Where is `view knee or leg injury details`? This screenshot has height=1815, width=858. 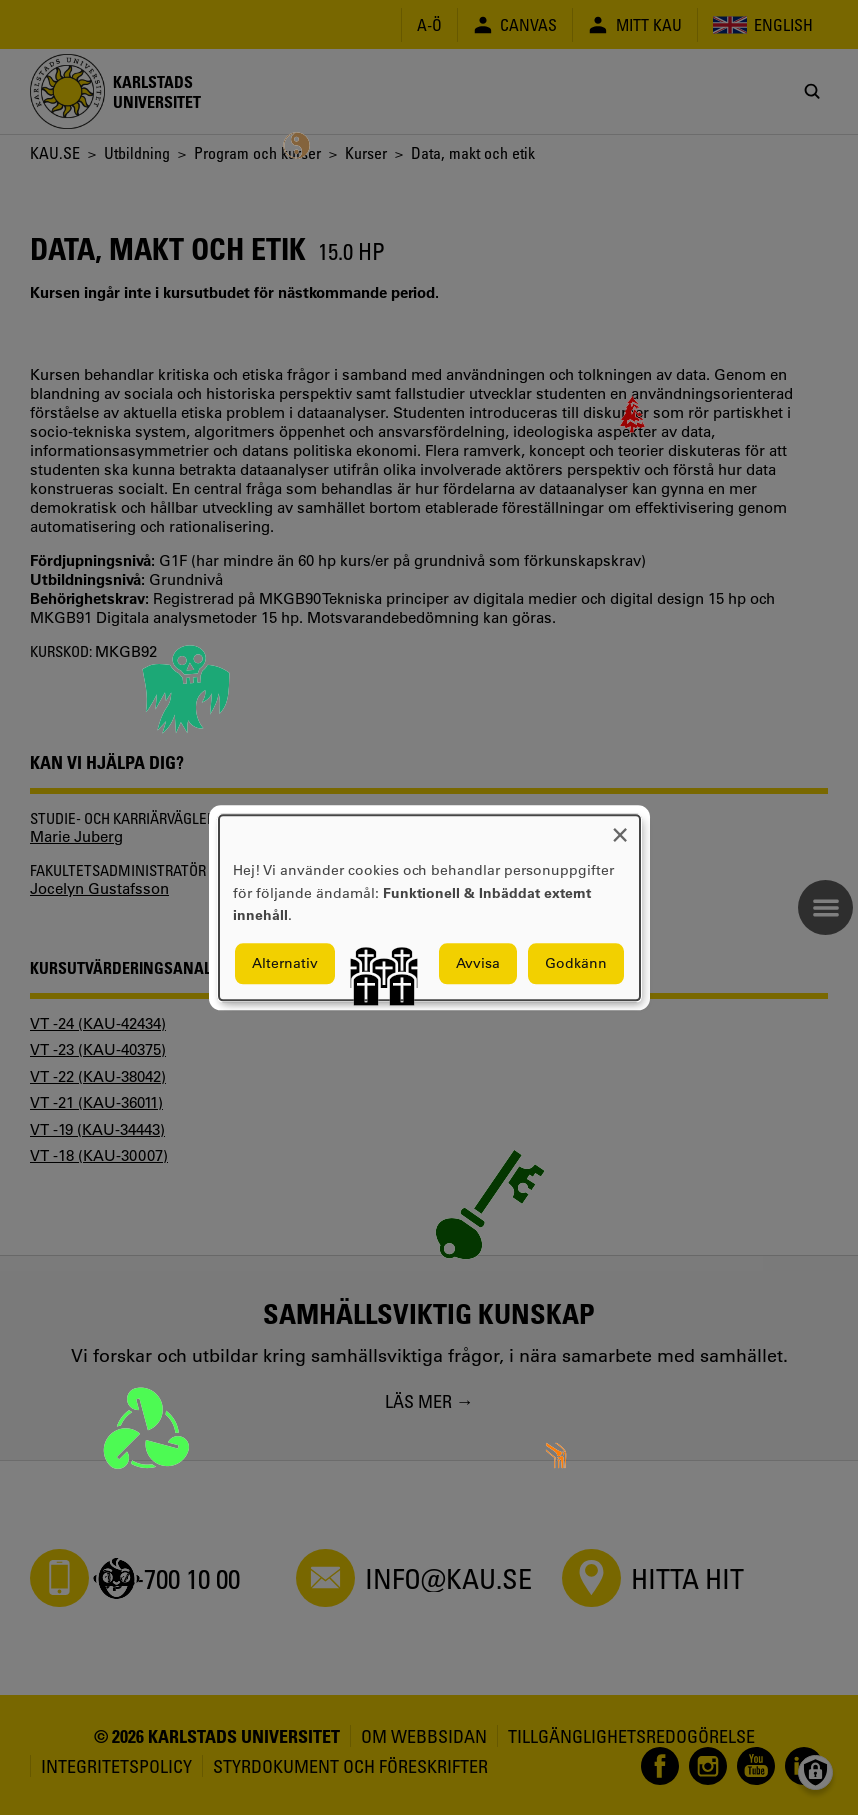 view knee or leg injury details is located at coordinates (558, 1455).